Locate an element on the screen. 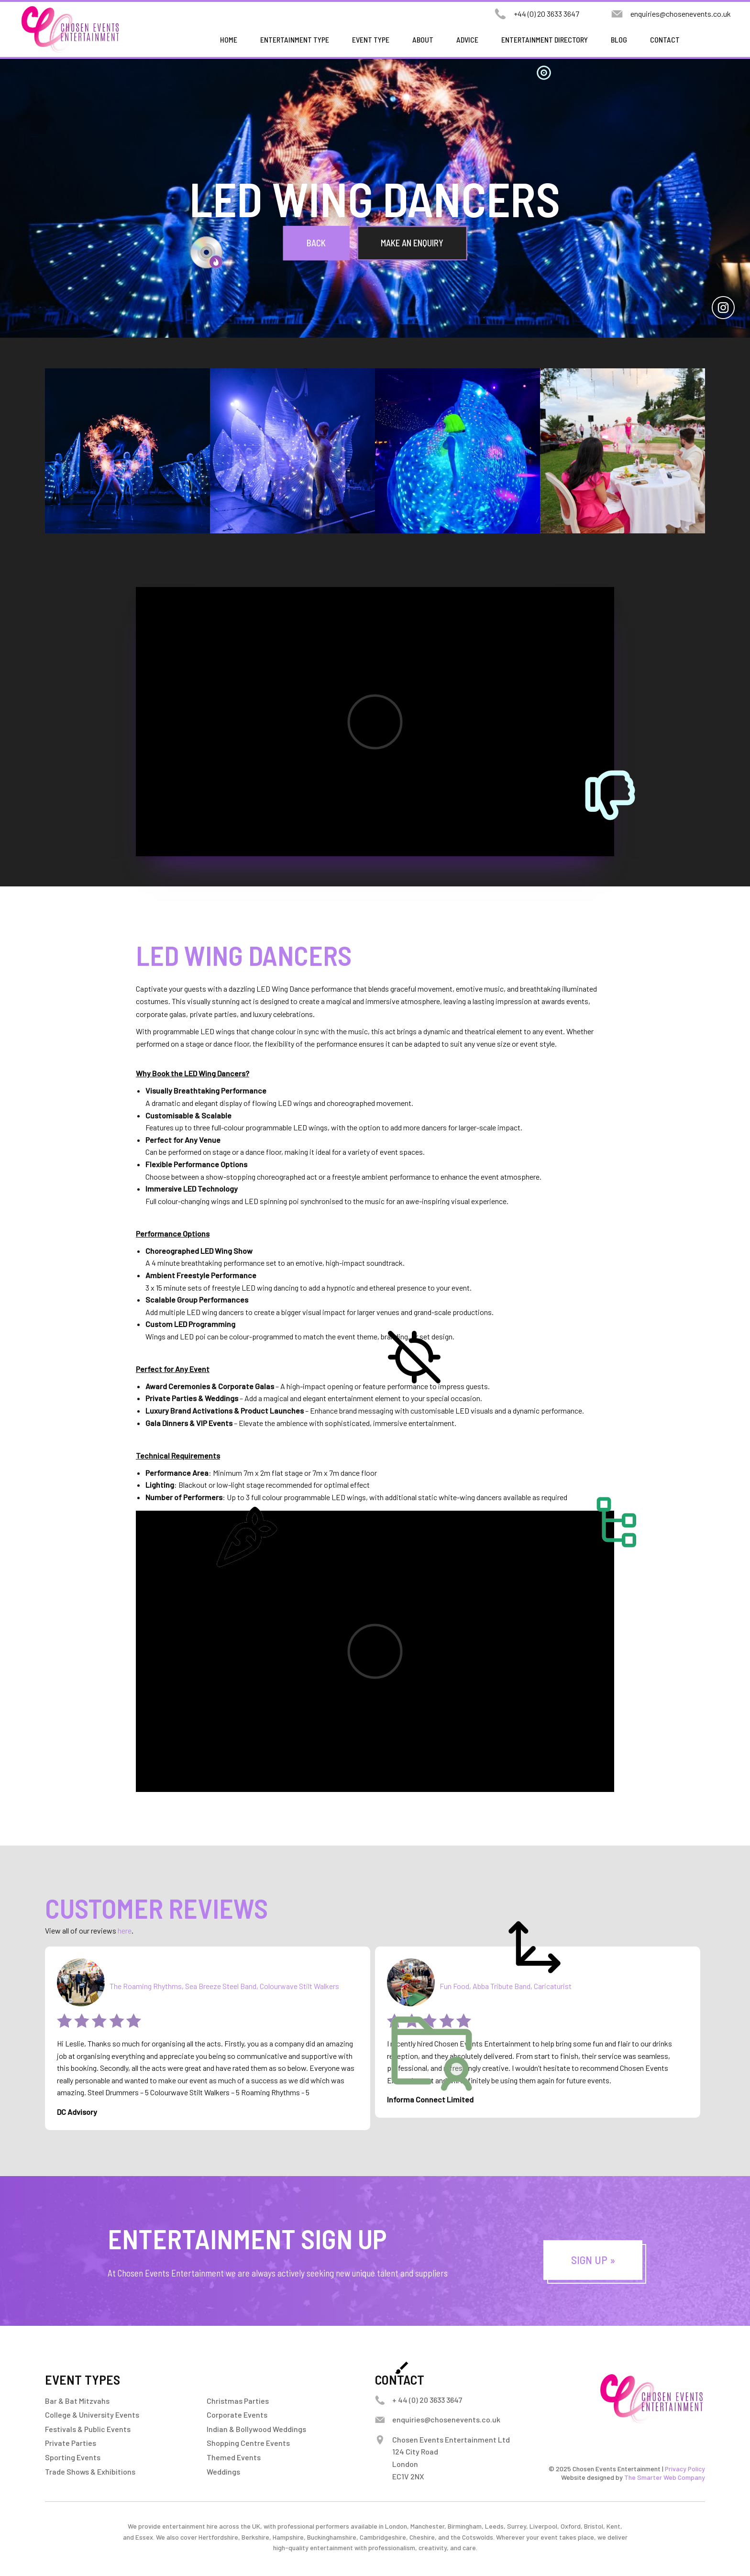 The width and height of the screenshot is (750, 2576). access user-specific files is located at coordinates (431, 2050).